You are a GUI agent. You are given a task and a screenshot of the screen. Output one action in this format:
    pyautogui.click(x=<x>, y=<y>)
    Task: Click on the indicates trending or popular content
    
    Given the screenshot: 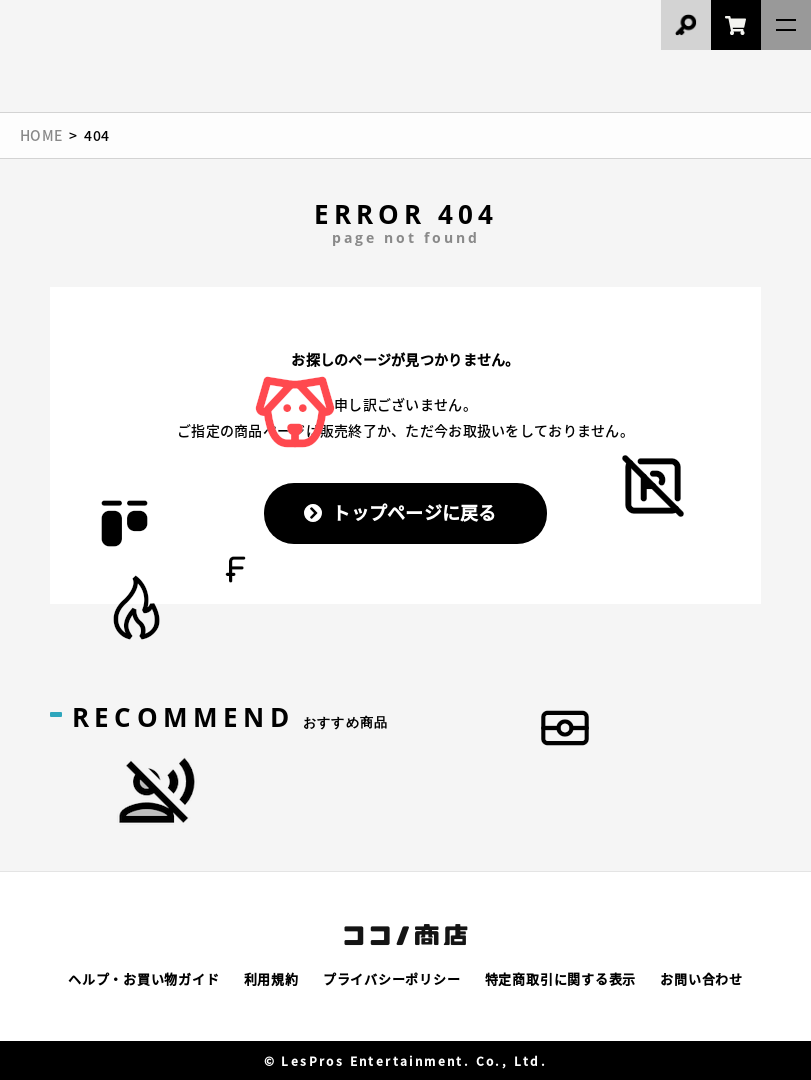 What is the action you would take?
    pyautogui.click(x=136, y=607)
    